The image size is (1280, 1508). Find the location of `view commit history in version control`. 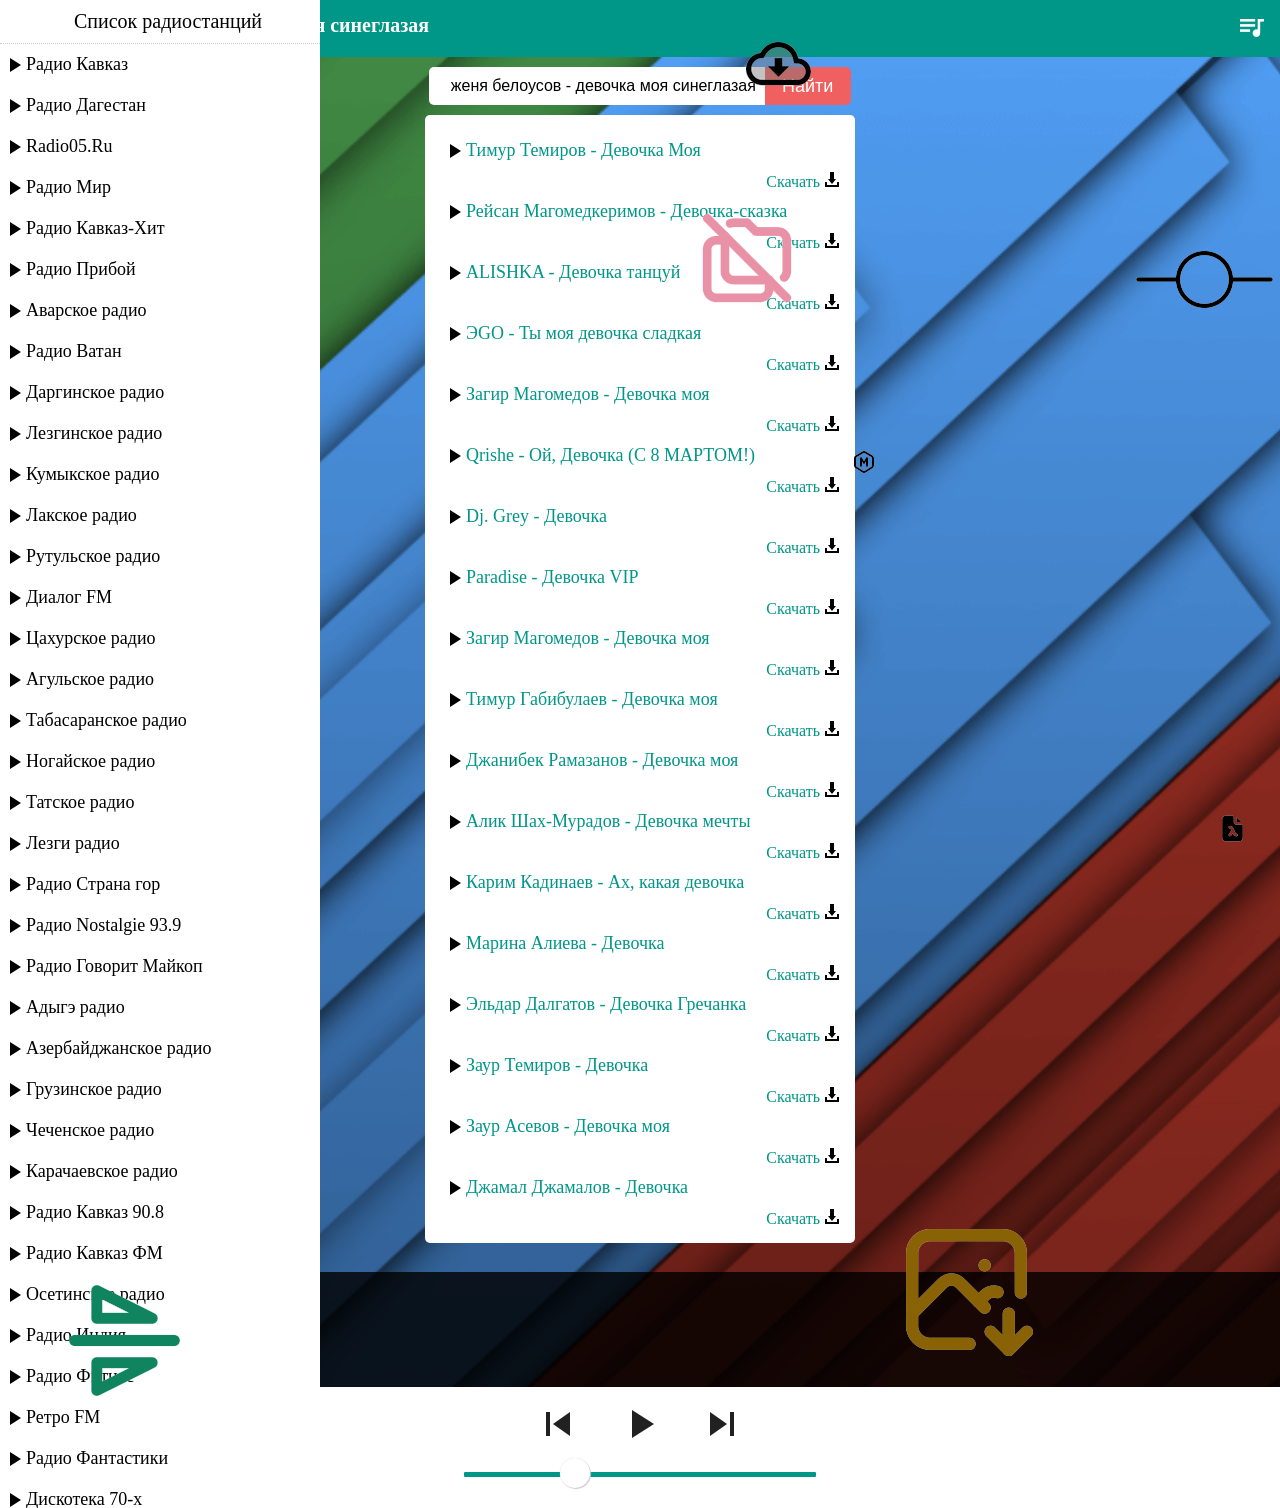

view commit history in version control is located at coordinates (1204, 279).